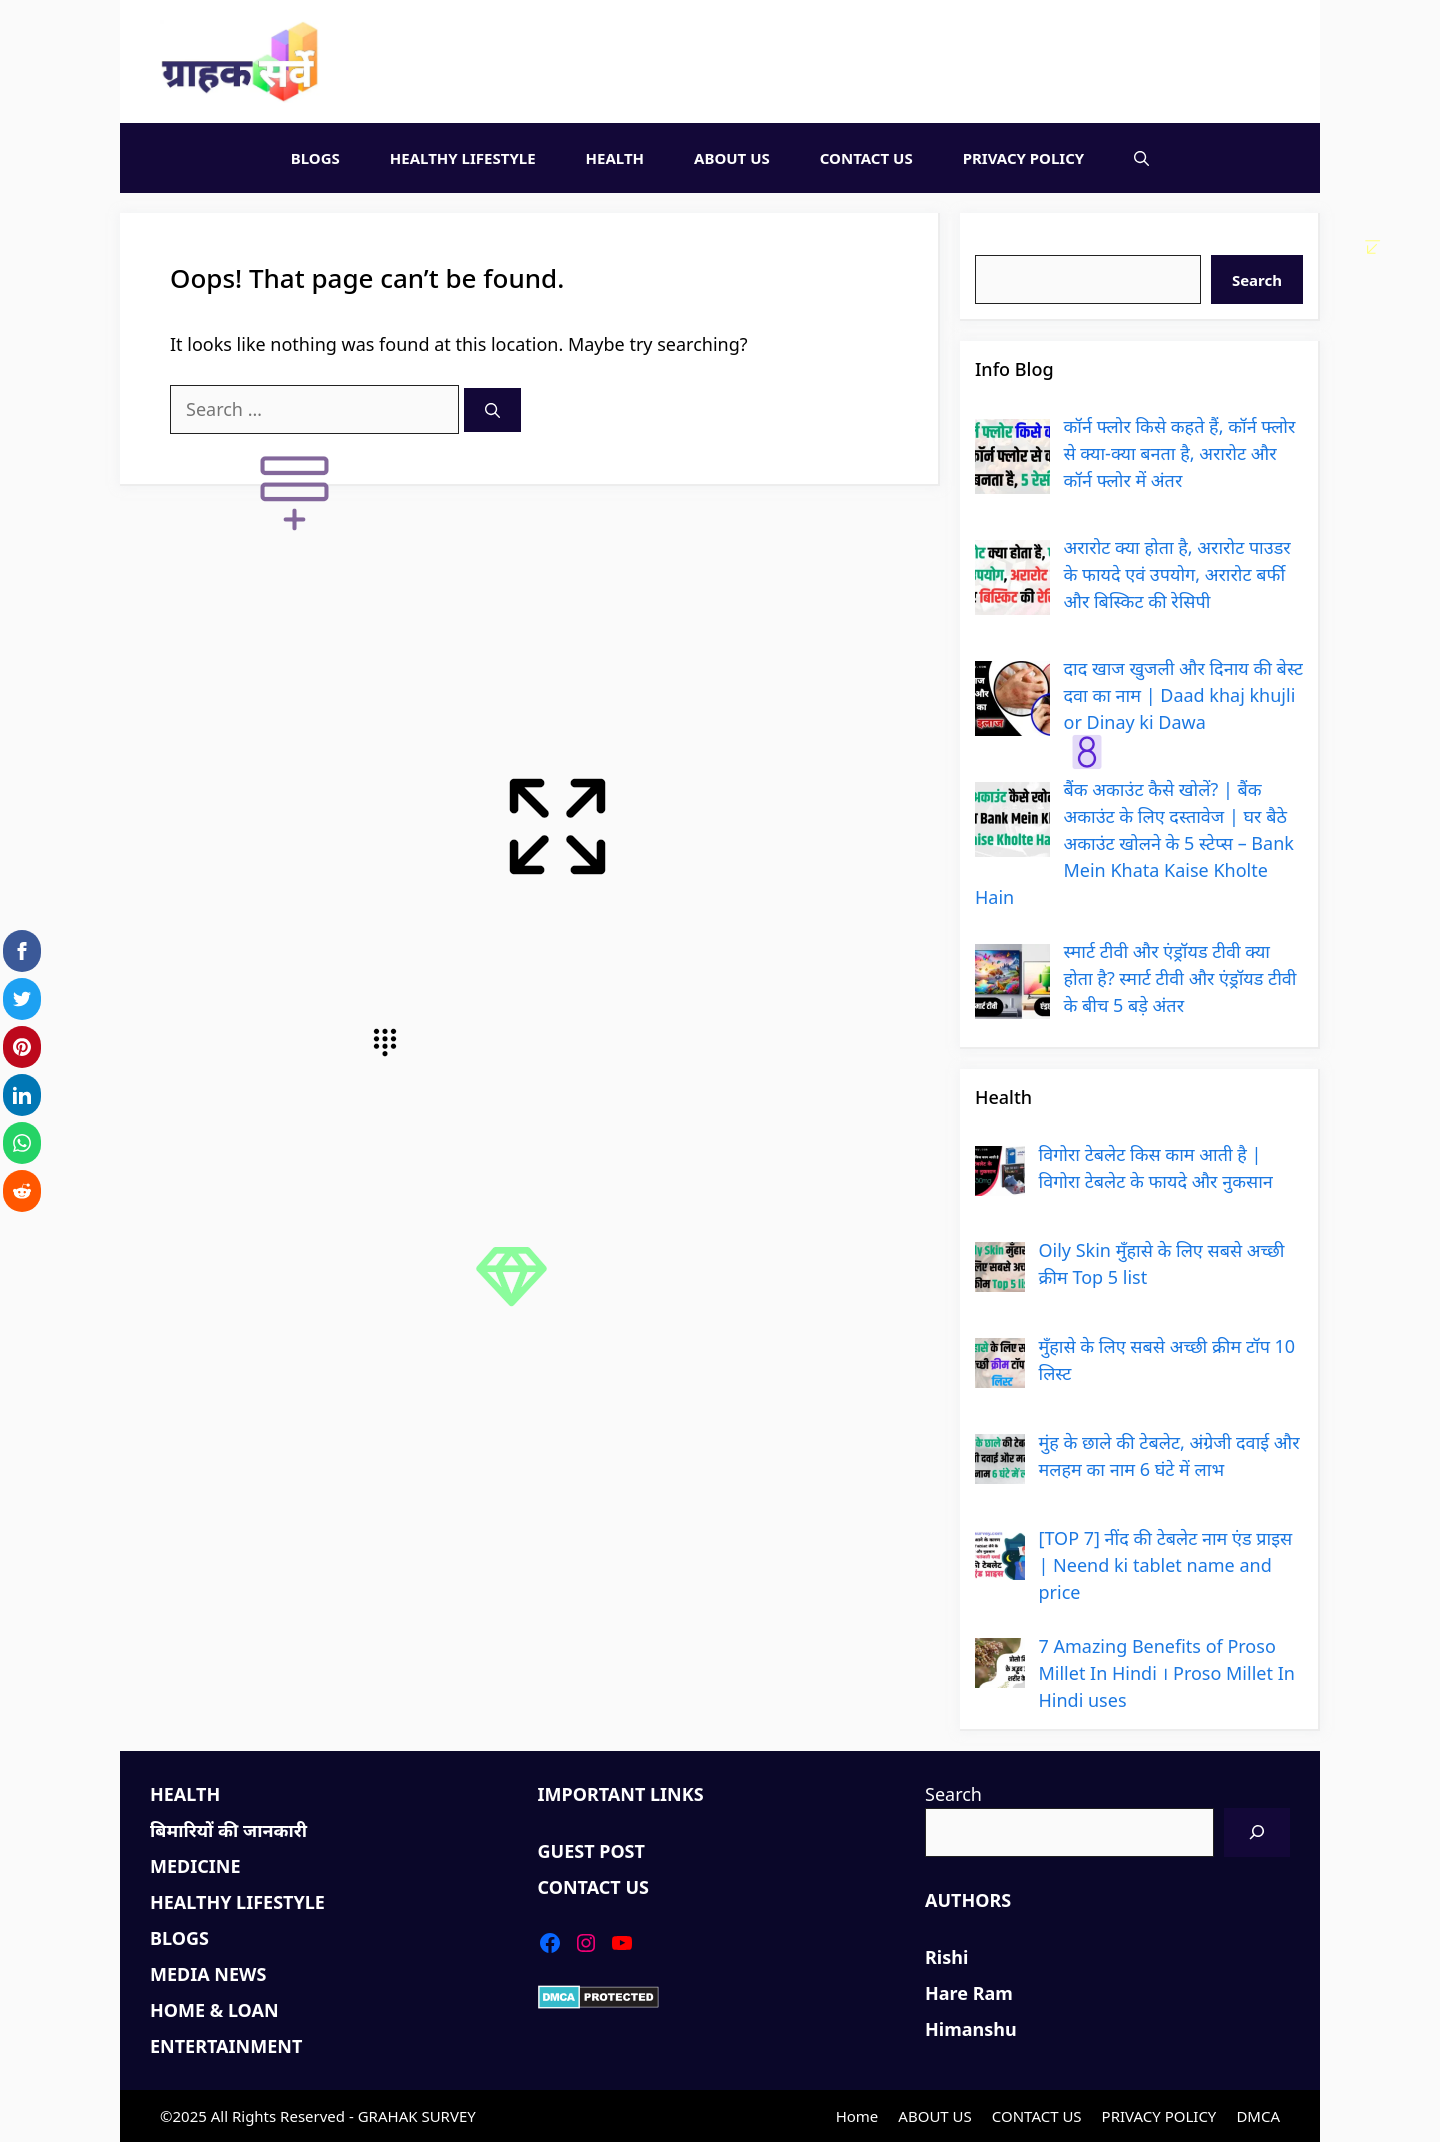 This screenshot has width=1440, height=2142. I want to click on open sketch design app, so click(511, 1275).